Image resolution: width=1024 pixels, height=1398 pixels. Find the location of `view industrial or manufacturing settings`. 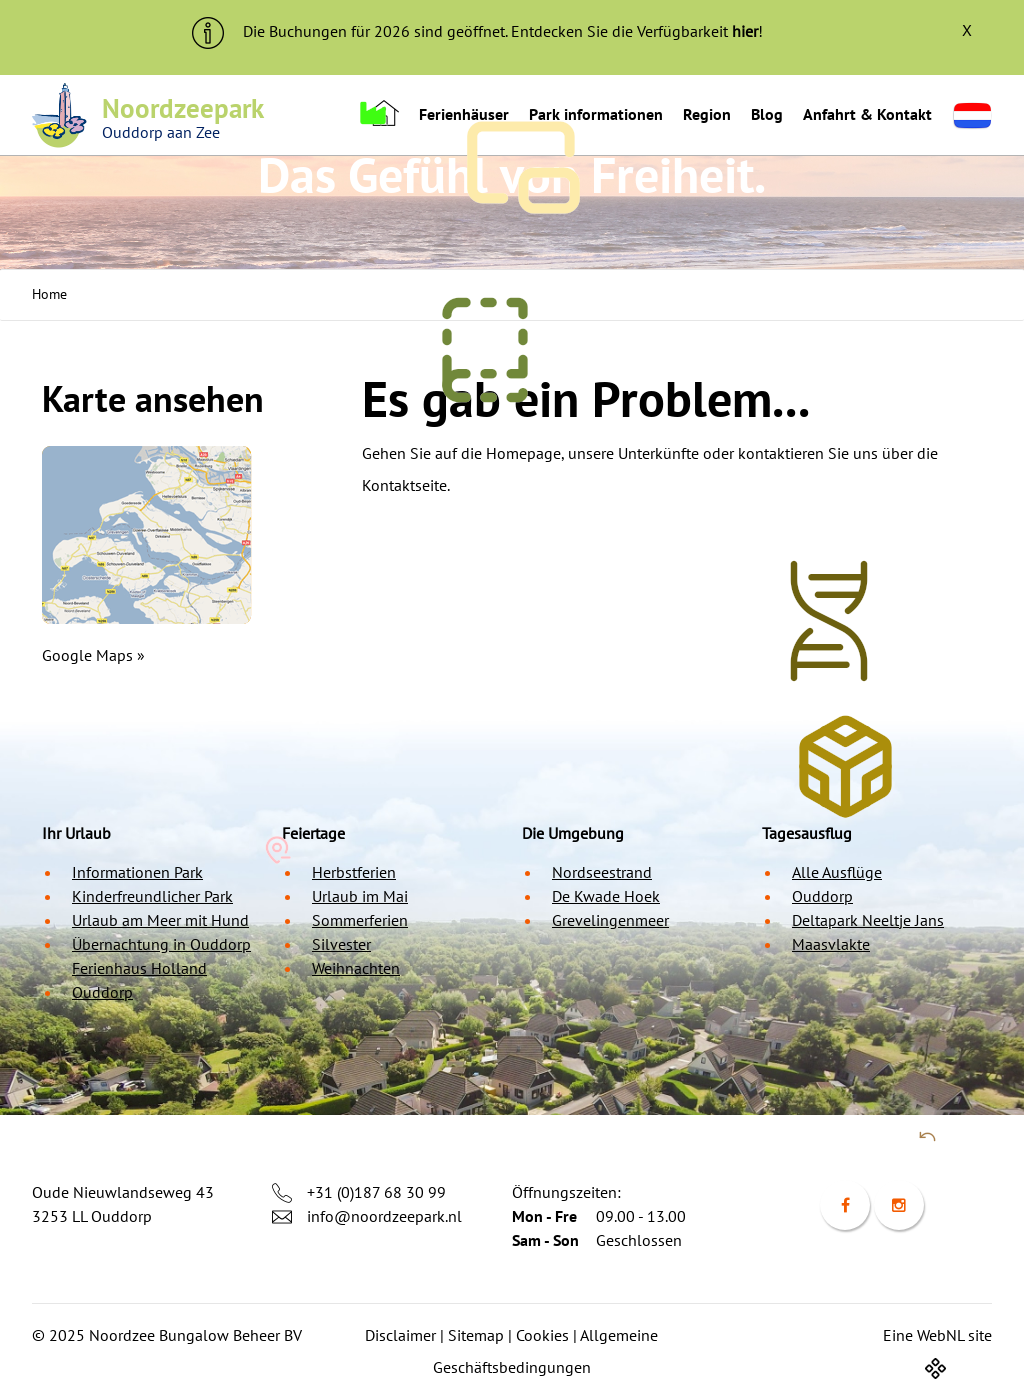

view industrial or manufacturing settings is located at coordinates (373, 113).